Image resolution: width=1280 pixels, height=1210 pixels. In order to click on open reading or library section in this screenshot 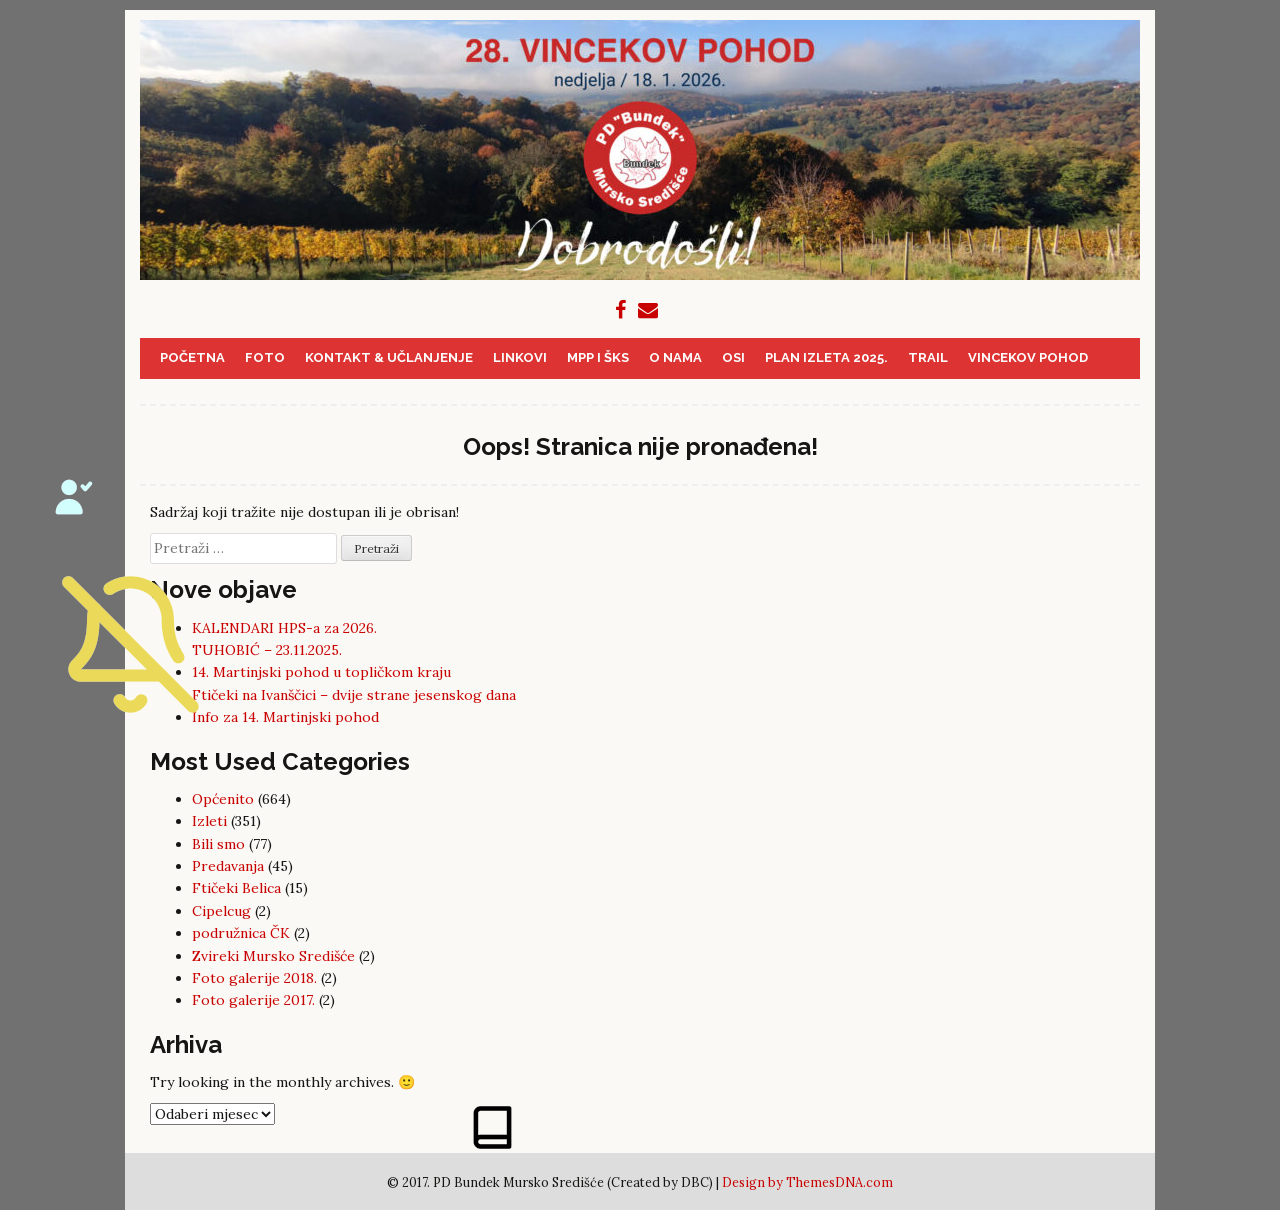, I will do `click(492, 1127)`.